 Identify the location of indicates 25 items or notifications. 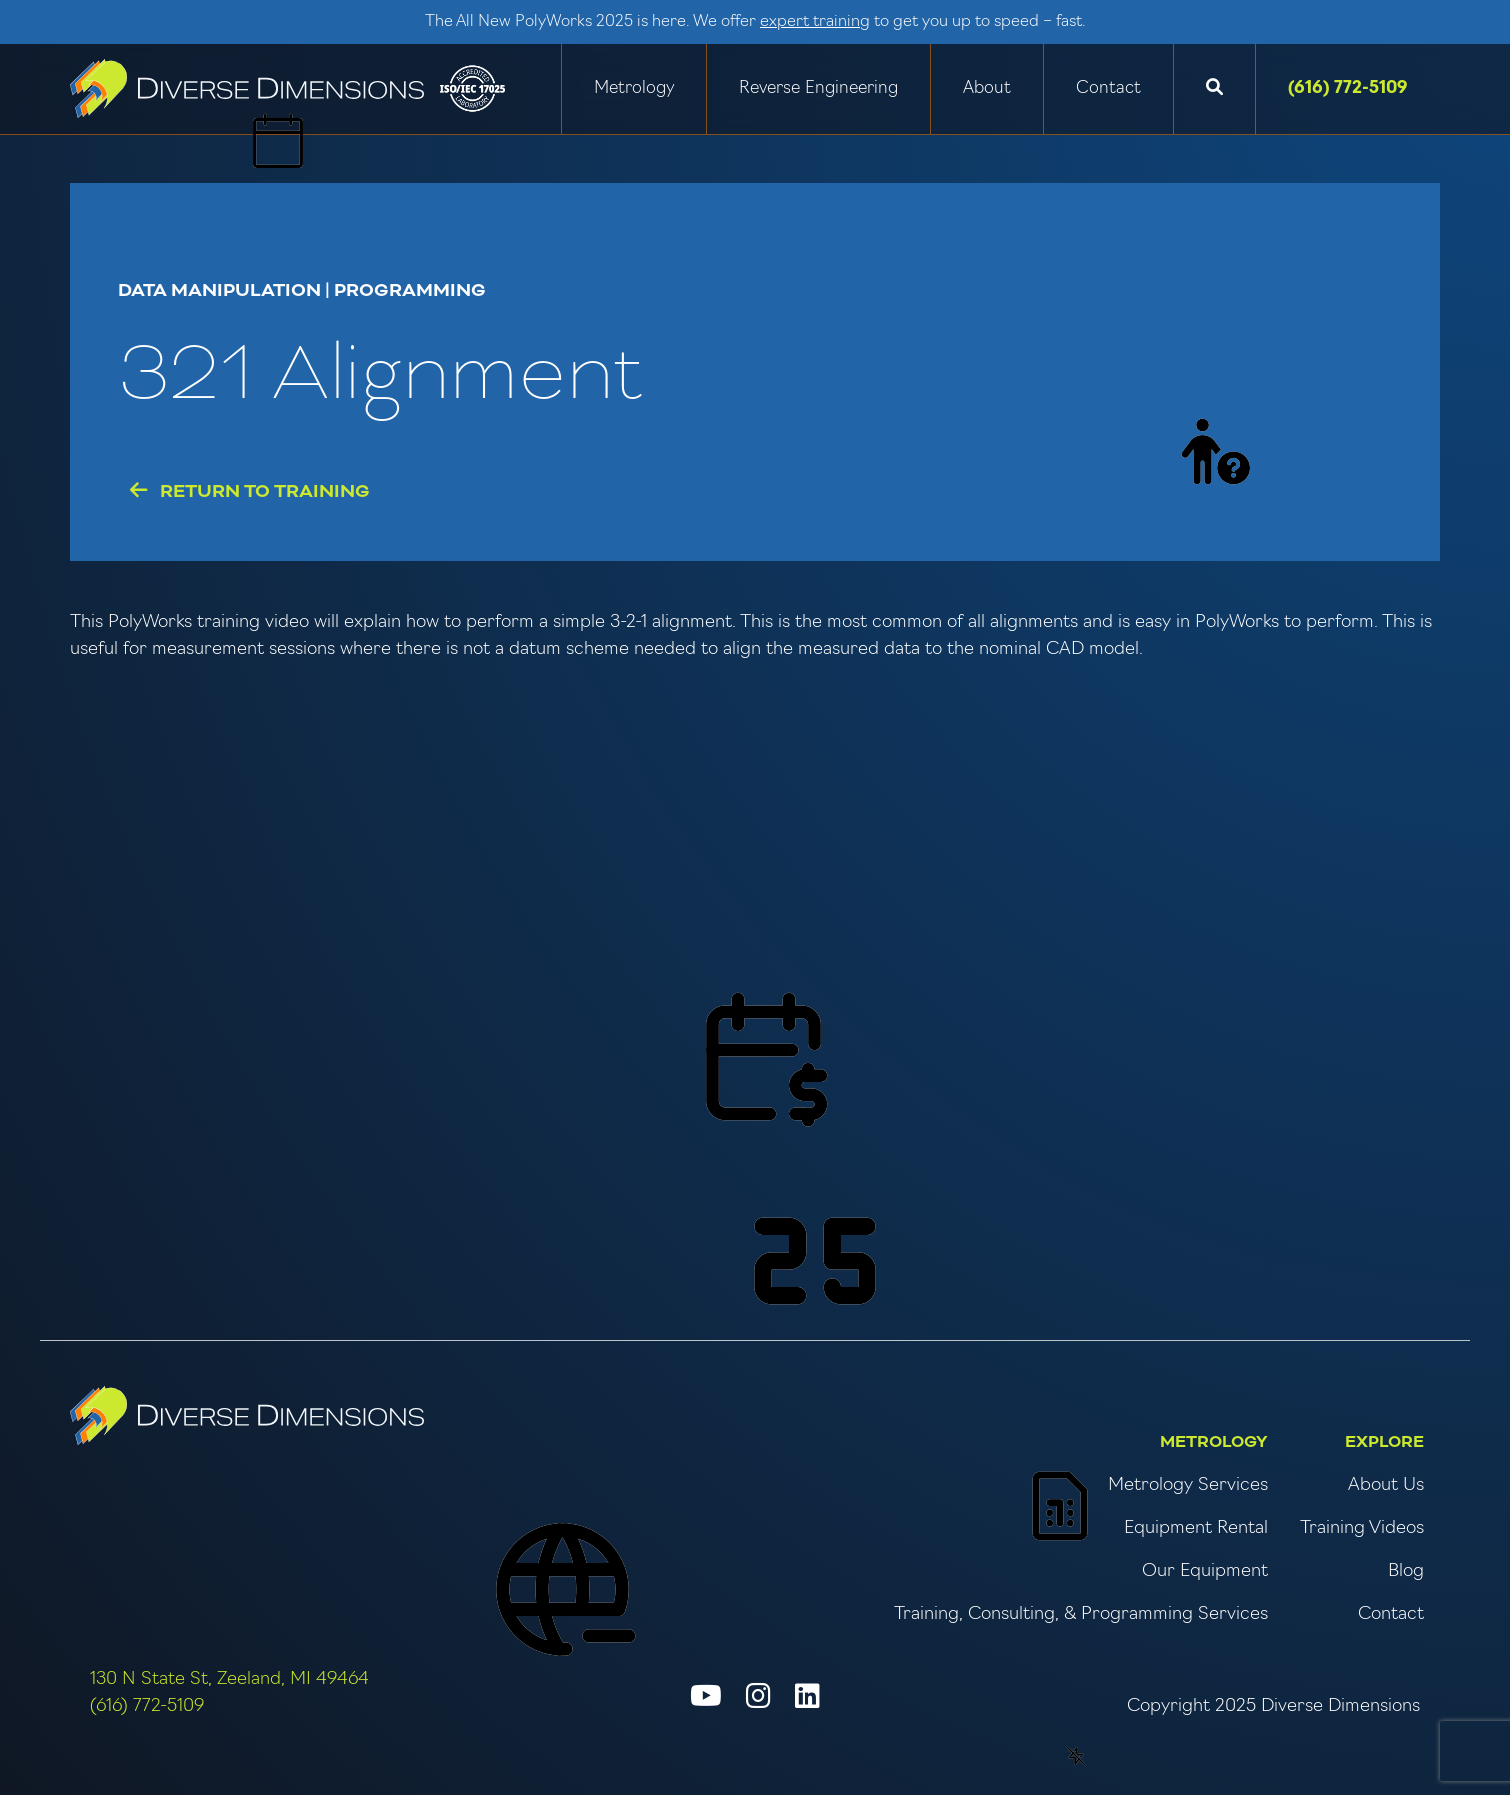
(815, 1261).